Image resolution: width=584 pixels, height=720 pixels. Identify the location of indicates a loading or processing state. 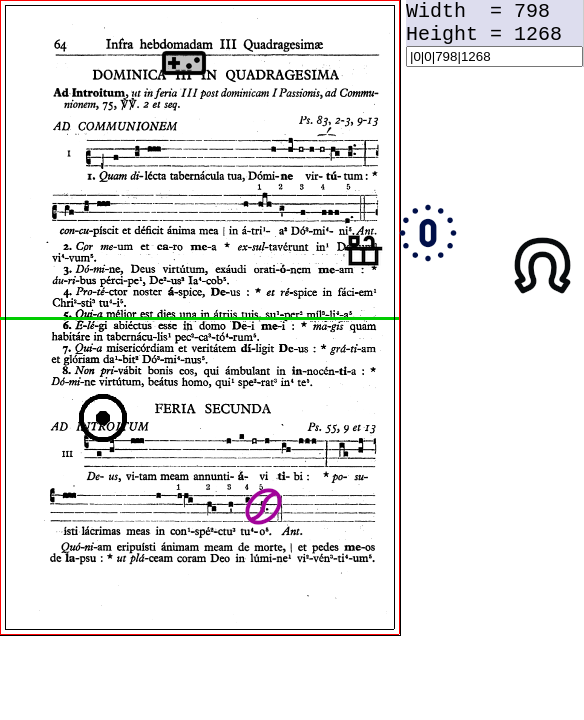
(428, 233).